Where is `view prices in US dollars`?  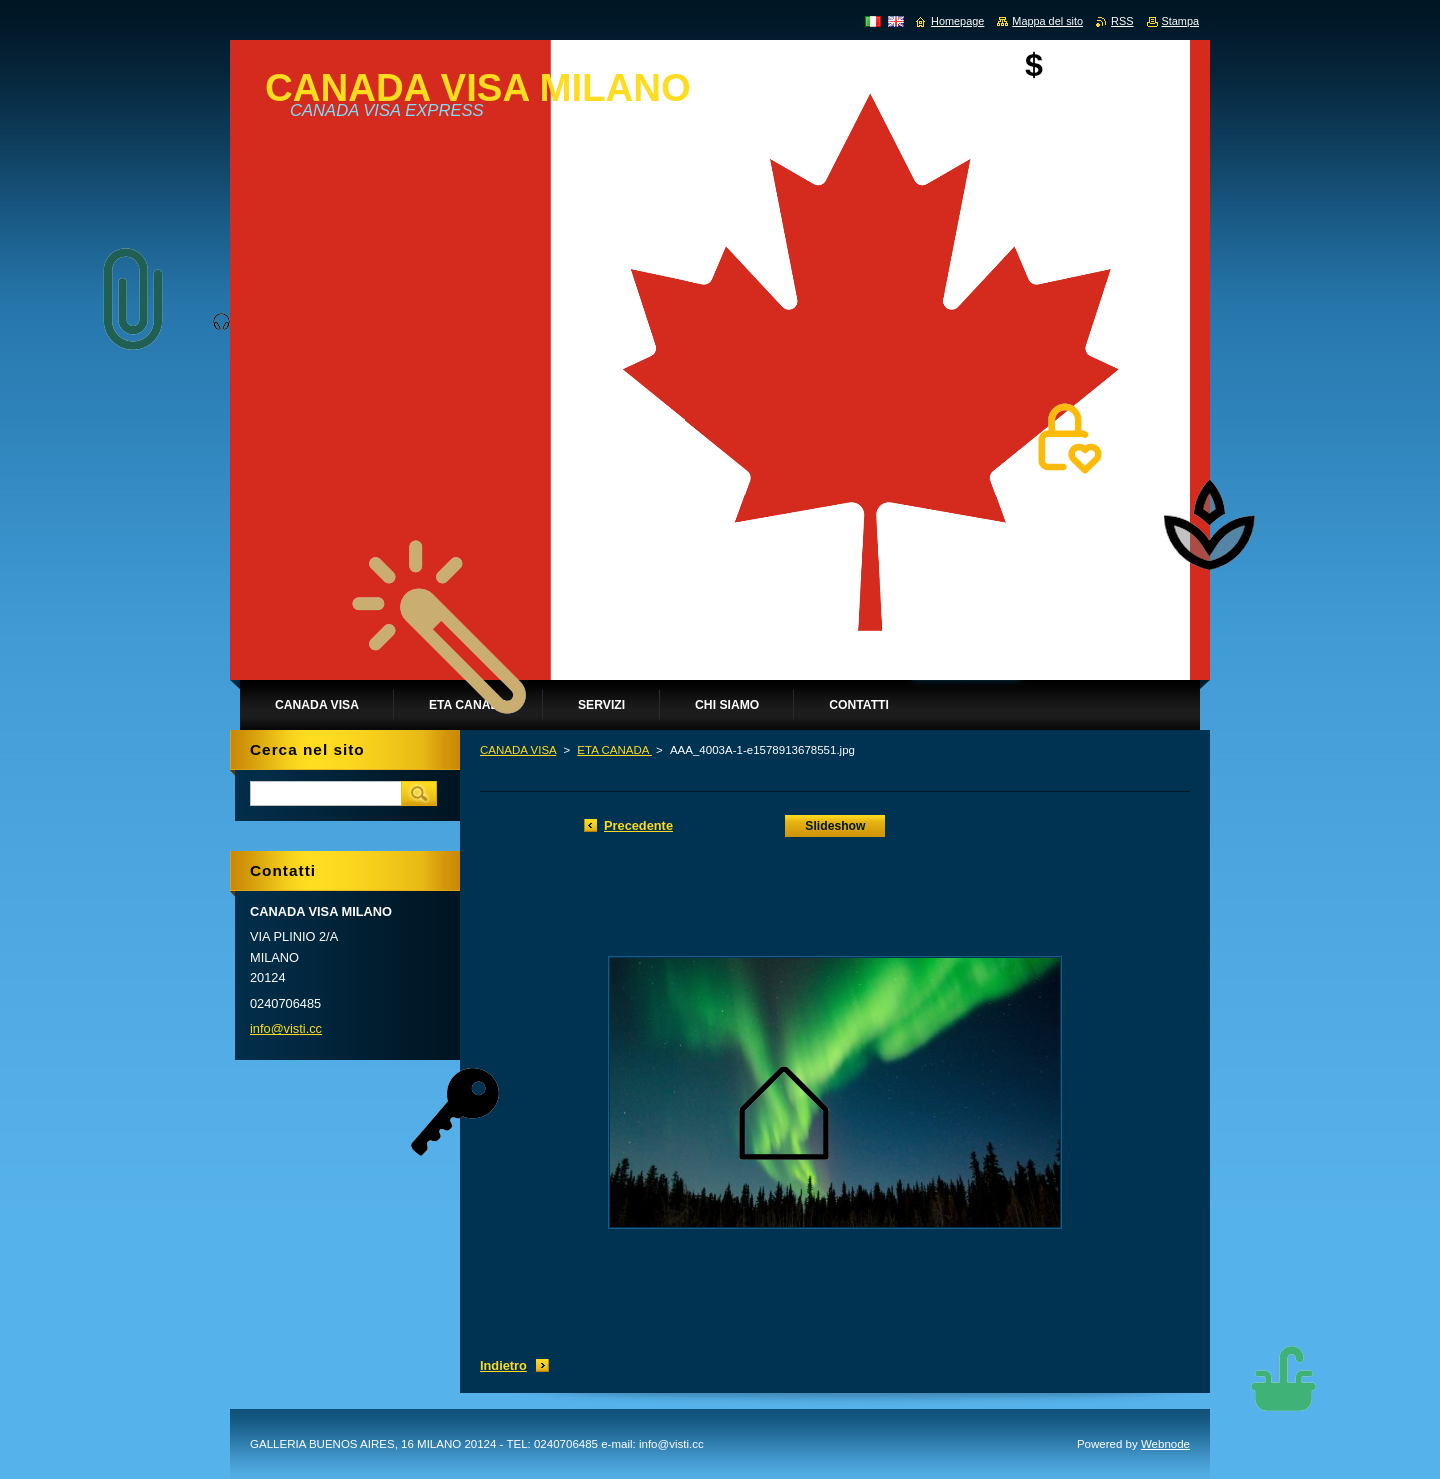 view prices in US dollars is located at coordinates (1034, 65).